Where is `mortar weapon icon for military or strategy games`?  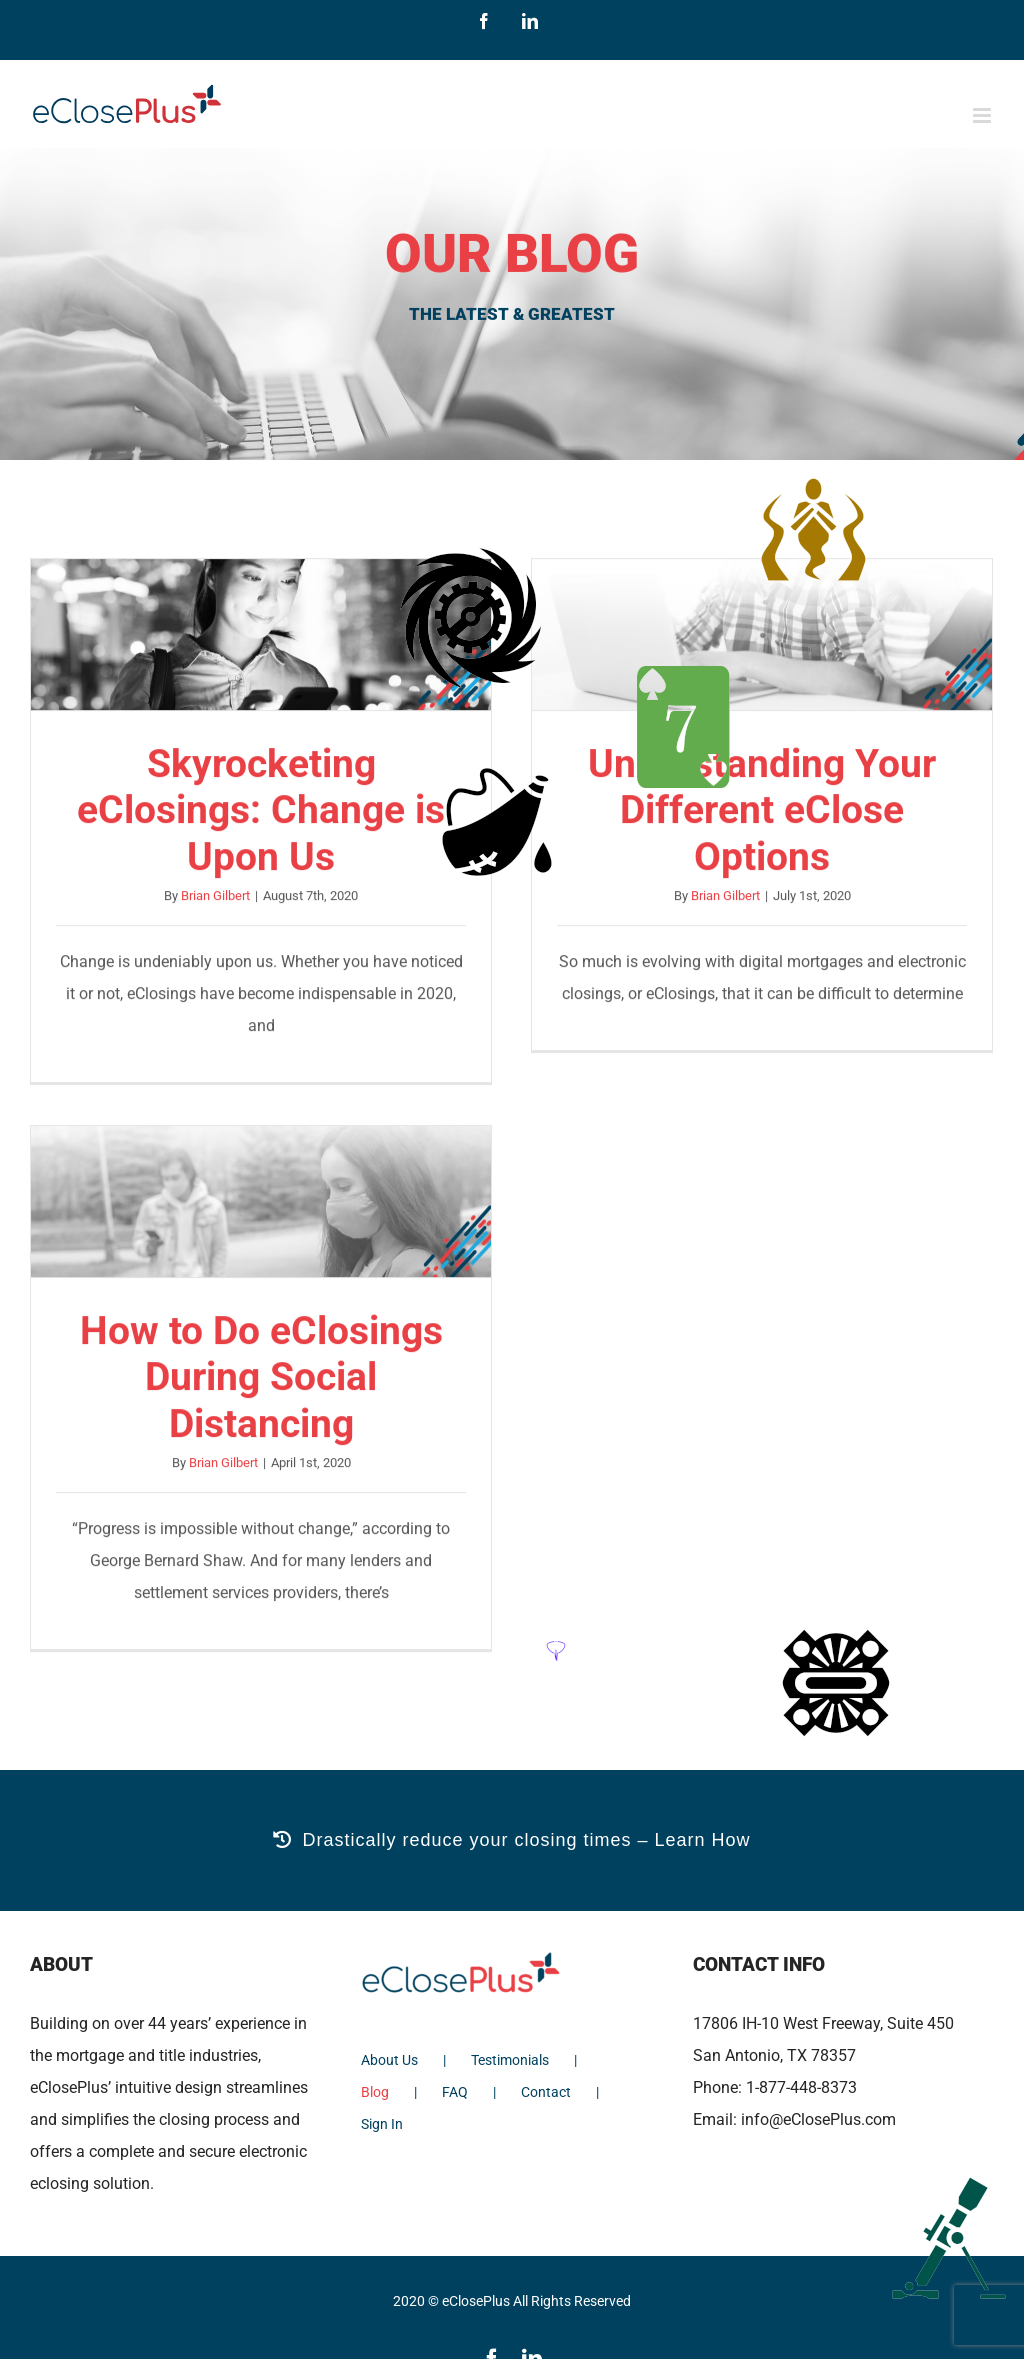 mortar weapon icon for military or strategy games is located at coordinates (949, 2238).